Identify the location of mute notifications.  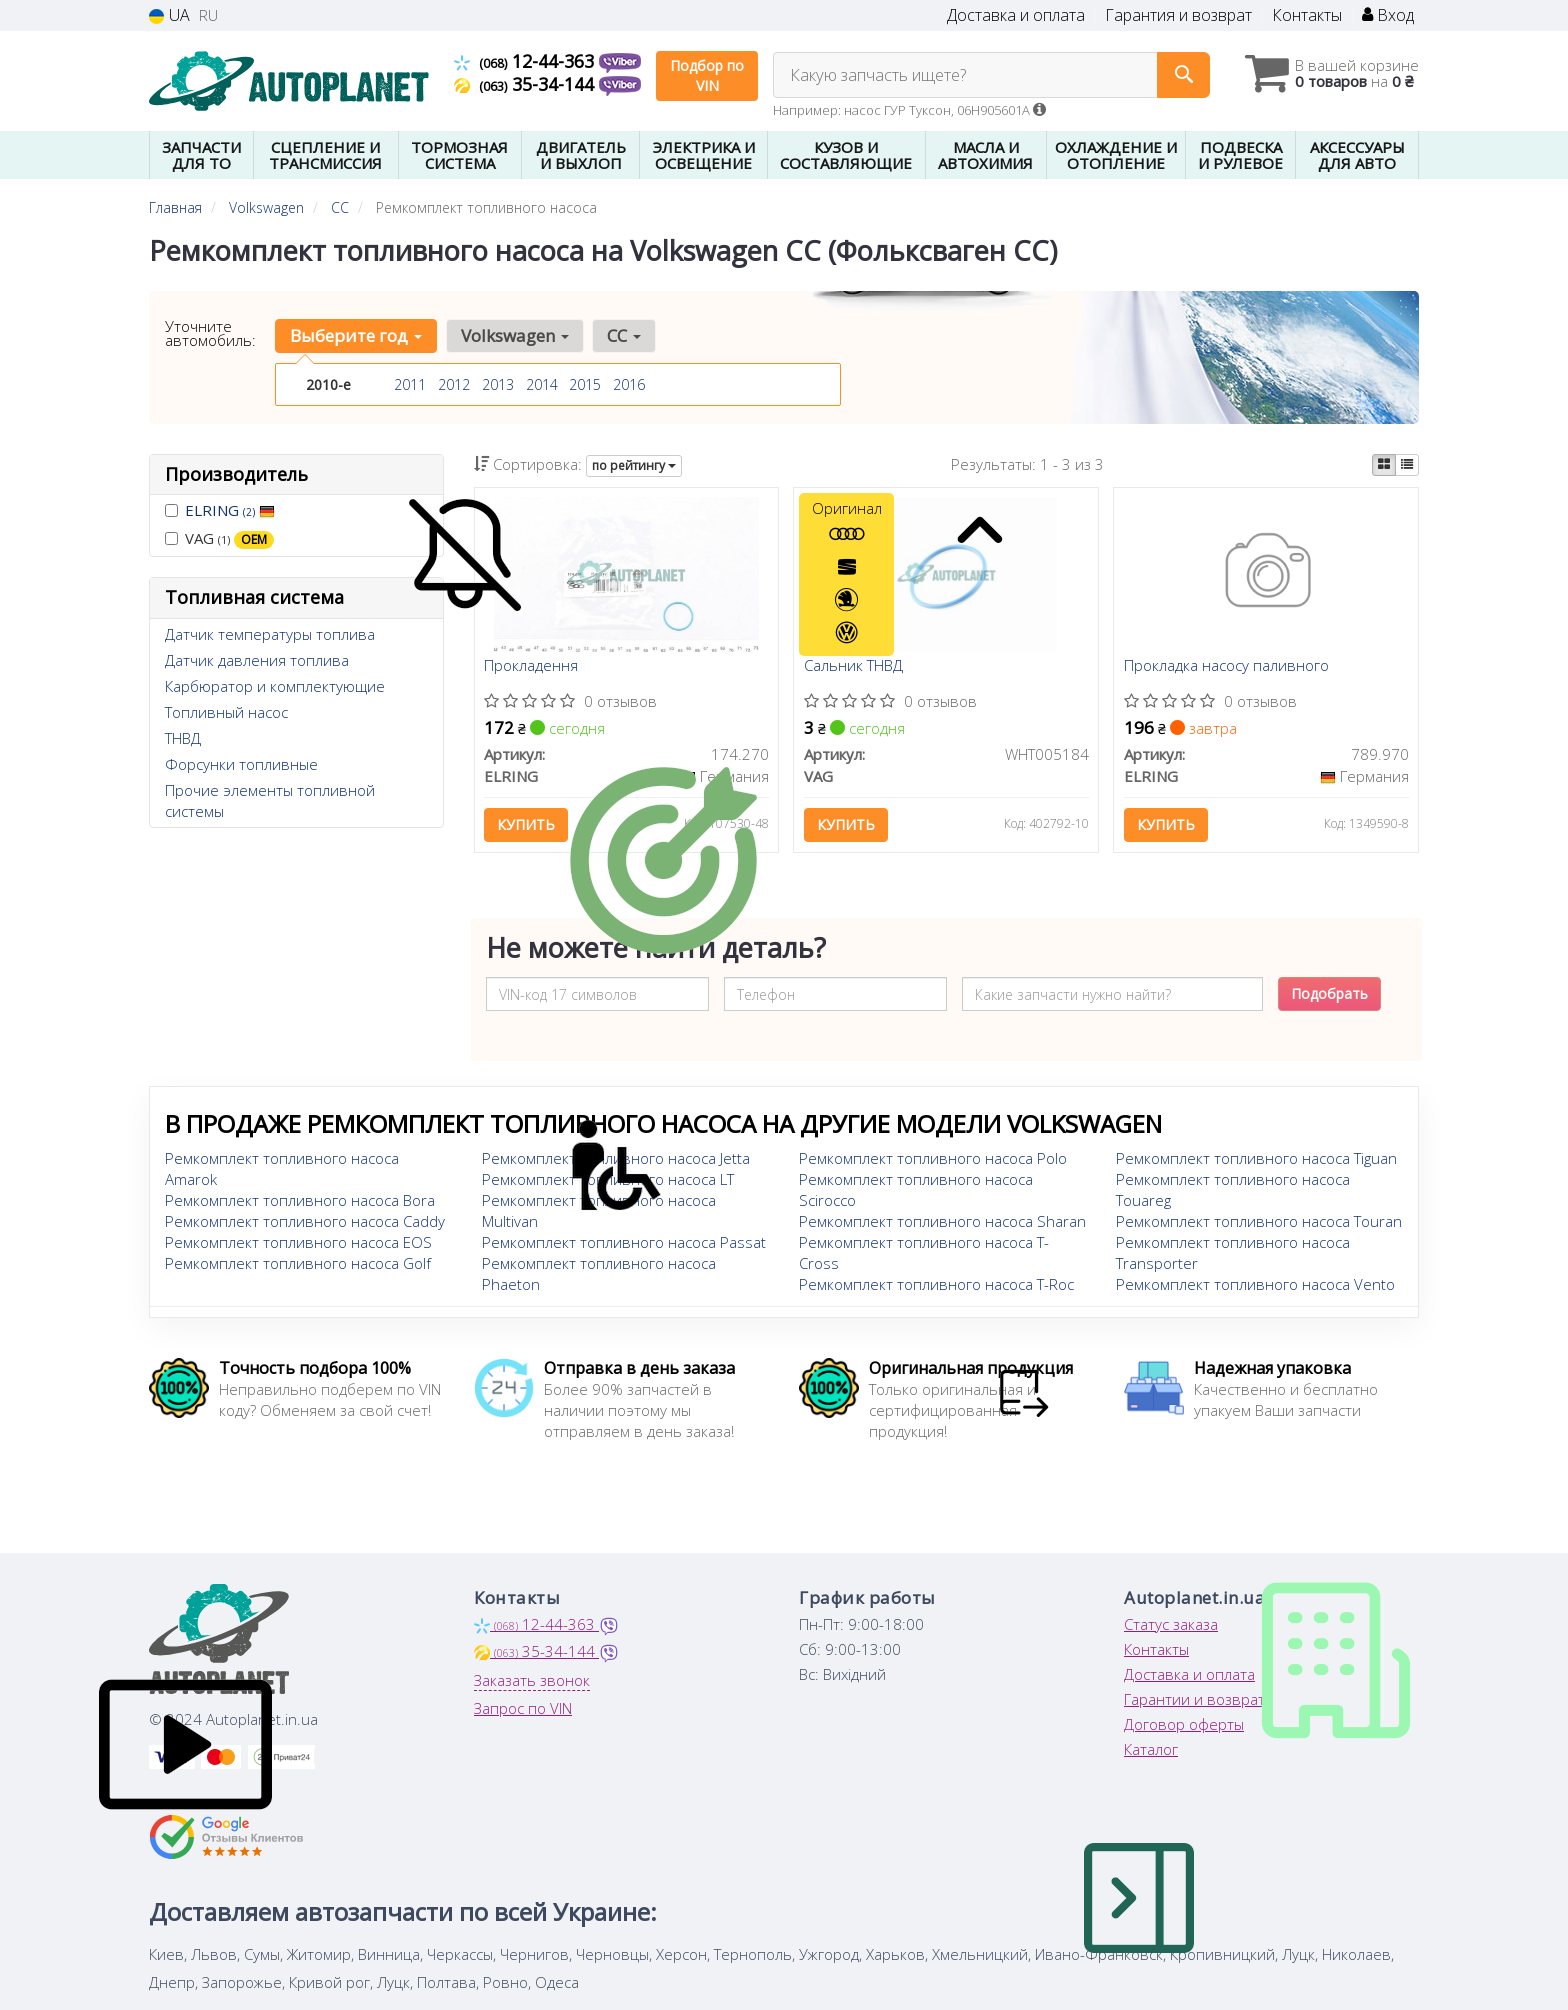
(465, 555).